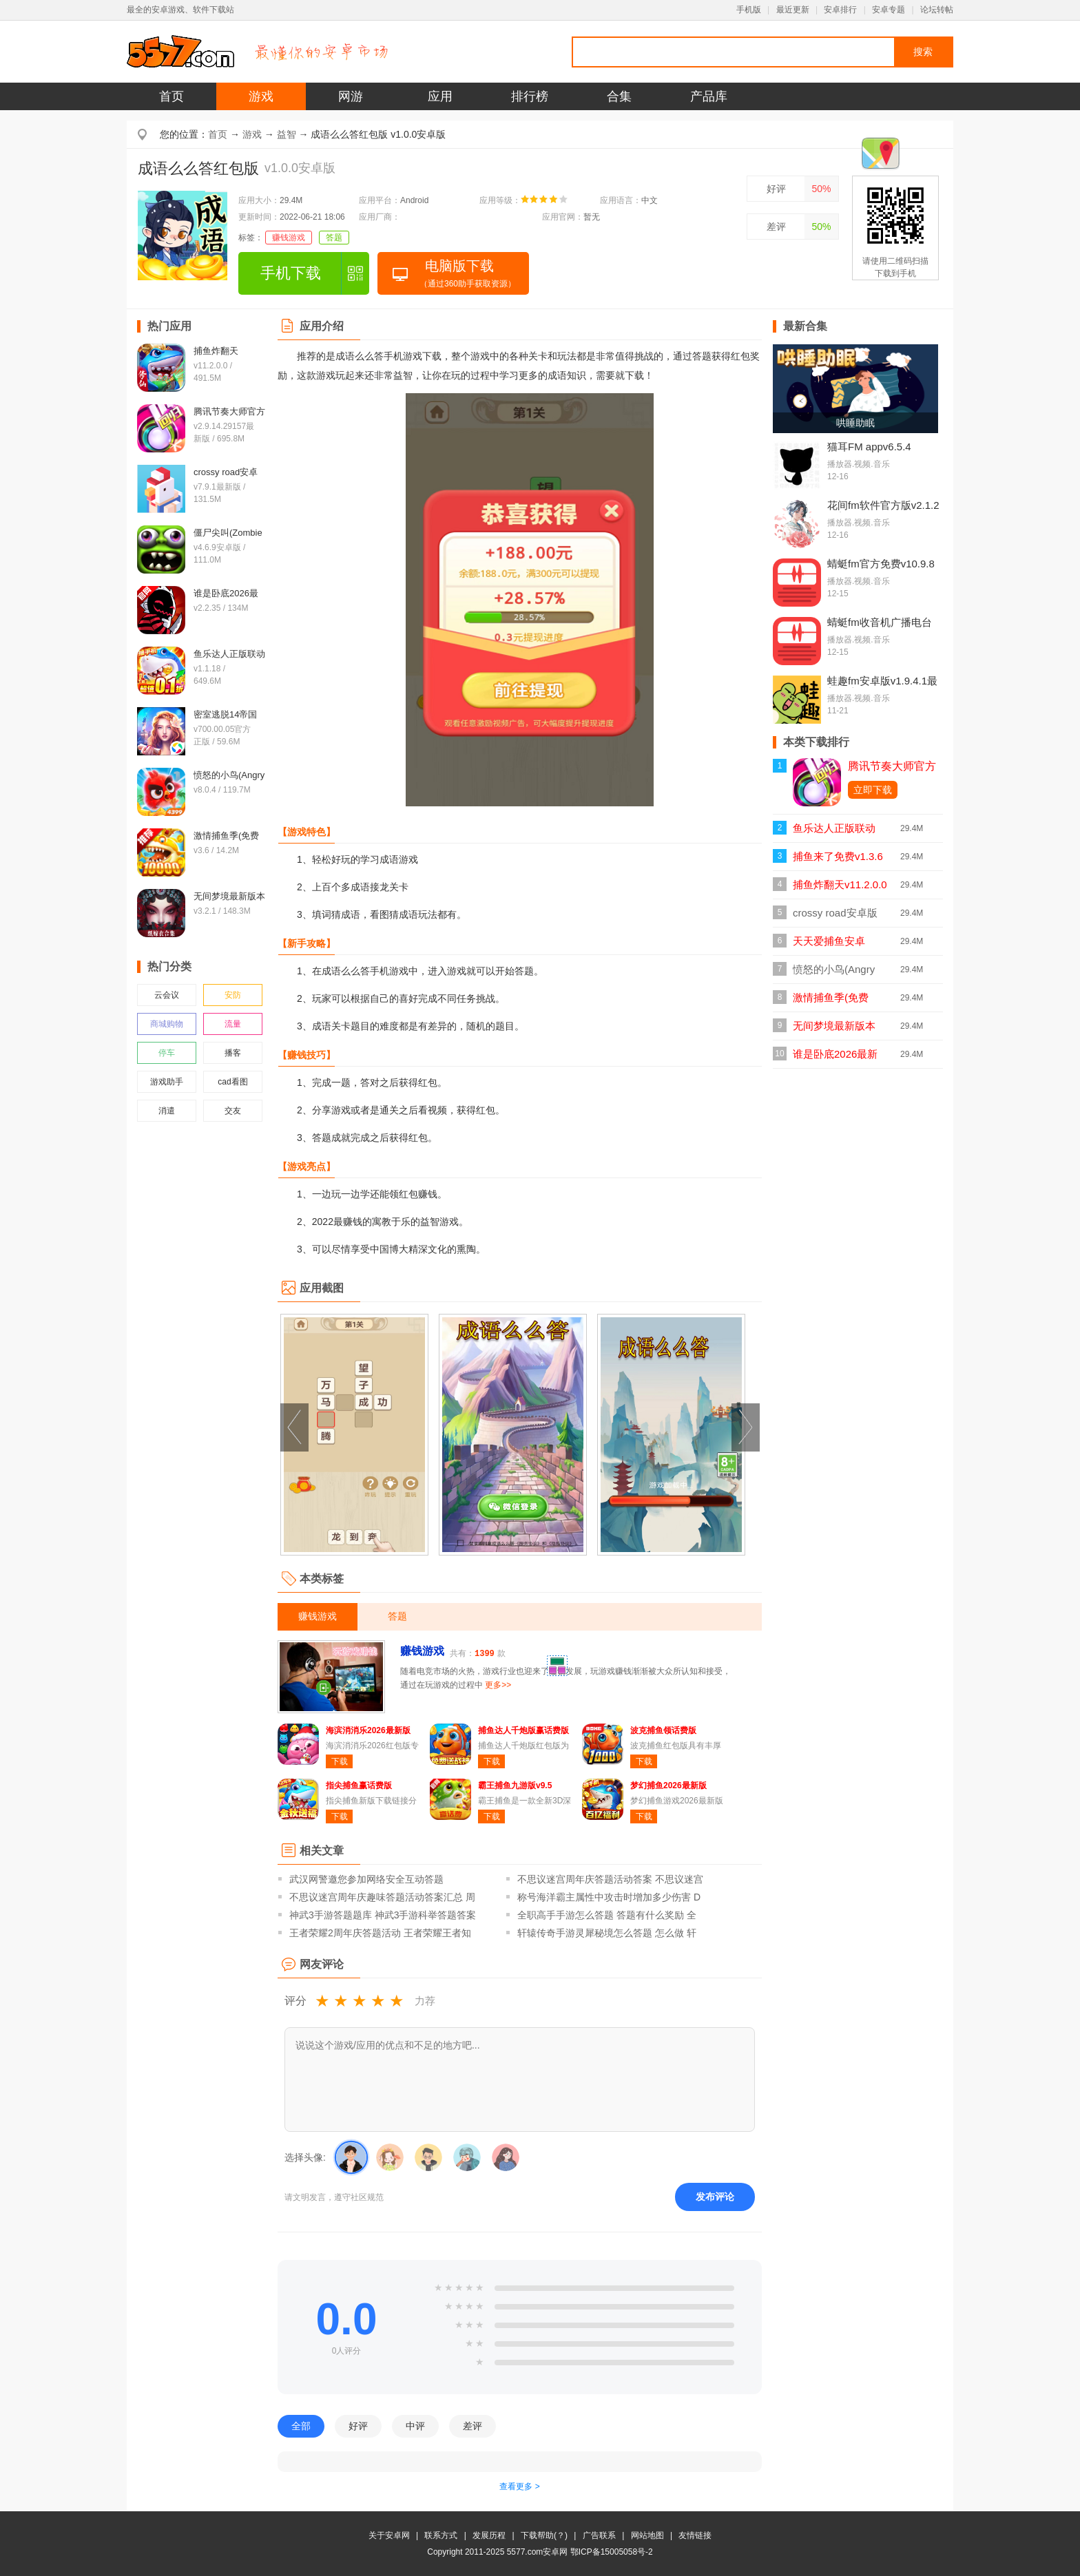  What do you see at coordinates (557, 1666) in the screenshot?
I see `select all items in the current view` at bounding box center [557, 1666].